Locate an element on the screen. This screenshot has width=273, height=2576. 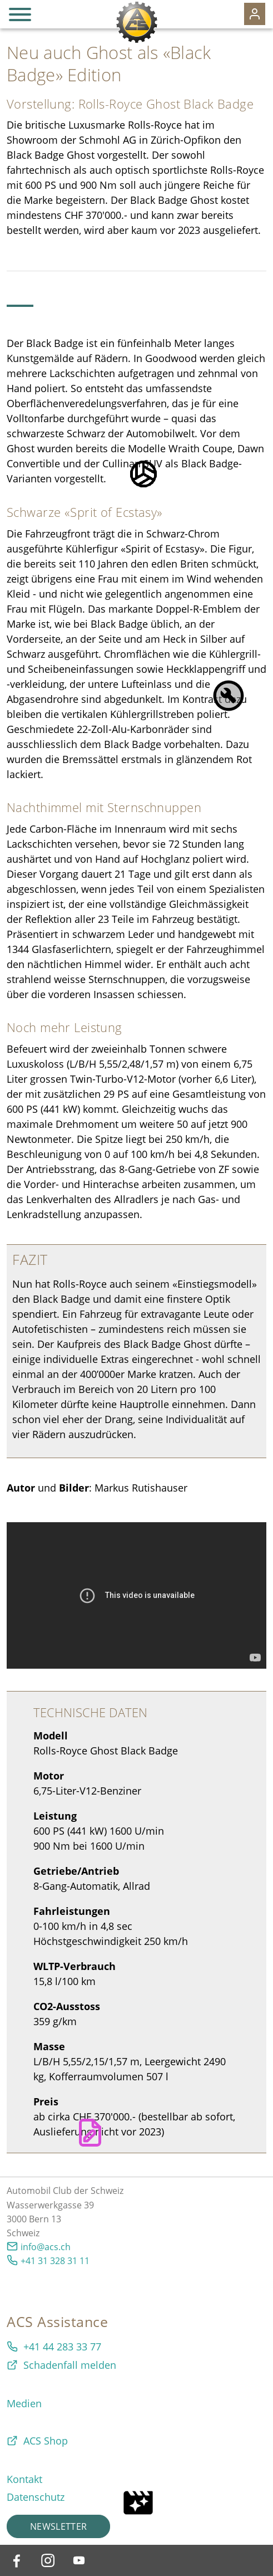
edit this document is located at coordinates (90, 2133).